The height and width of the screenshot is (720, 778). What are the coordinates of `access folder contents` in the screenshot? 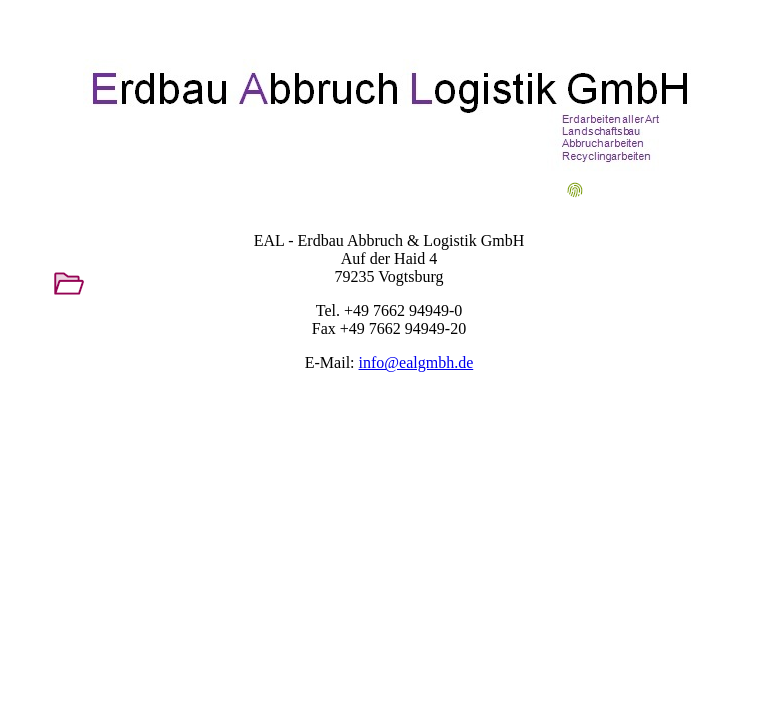 It's located at (68, 283).